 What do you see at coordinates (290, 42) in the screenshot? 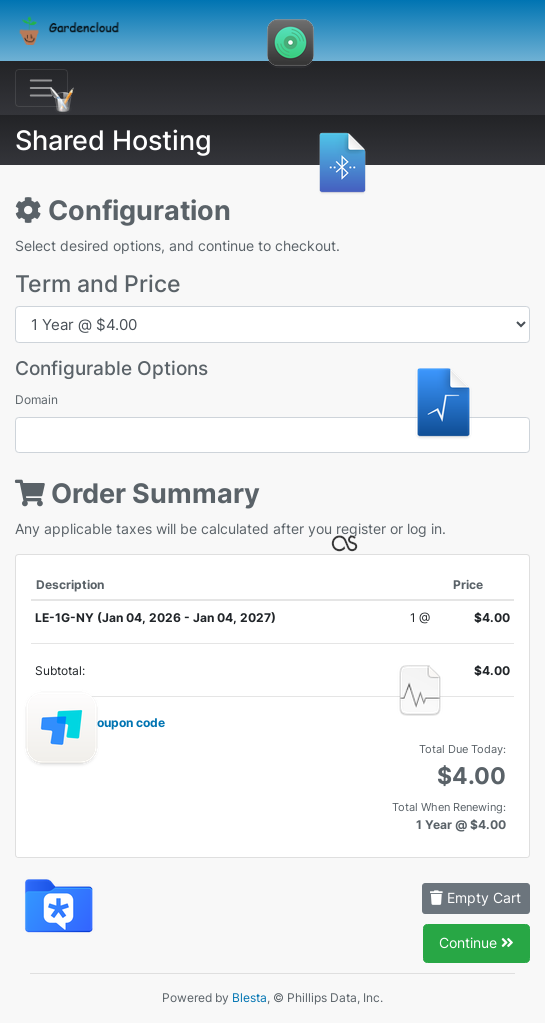
I see `open g4music app` at bounding box center [290, 42].